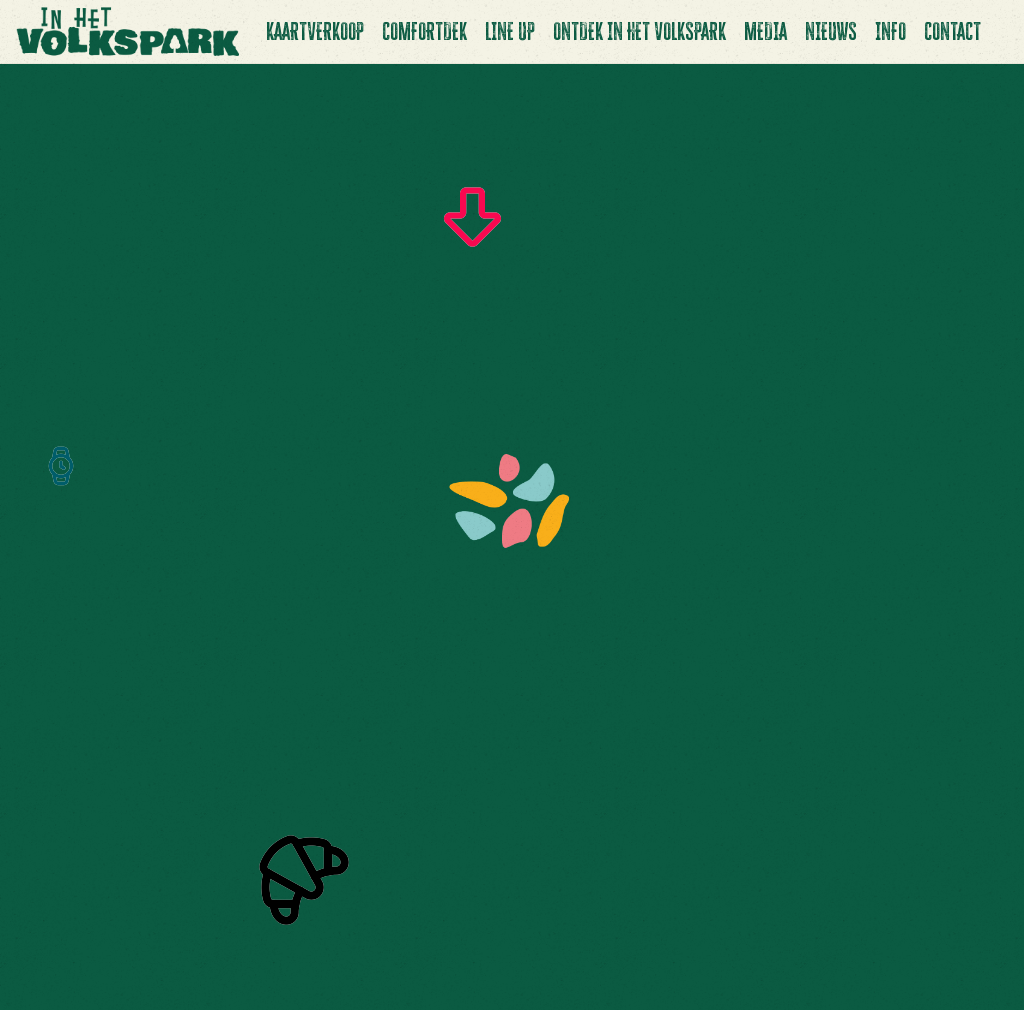 The width and height of the screenshot is (1024, 1010). I want to click on view watch or wearable device settings, so click(61, 466).